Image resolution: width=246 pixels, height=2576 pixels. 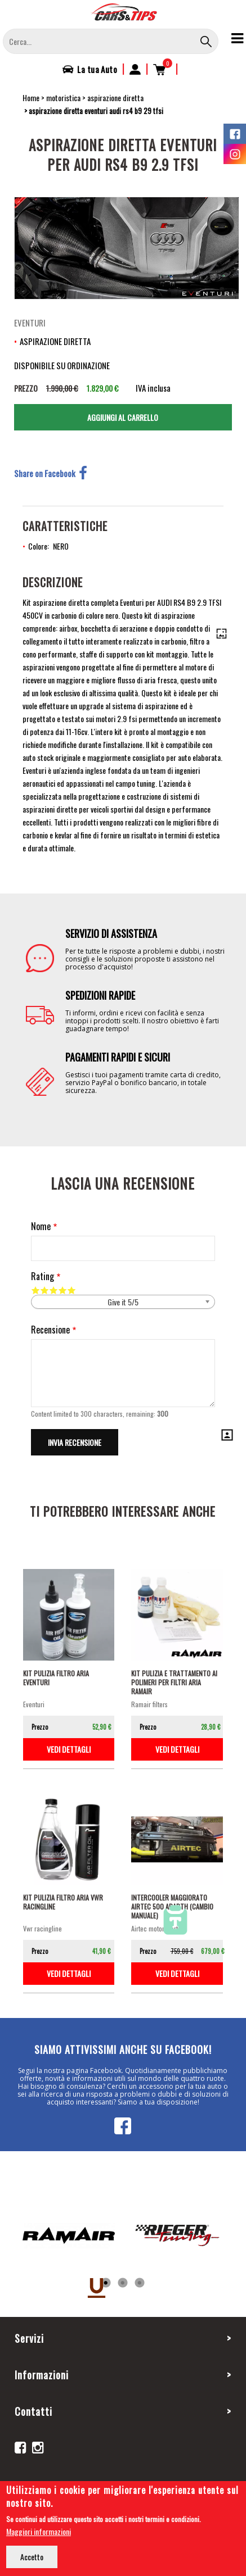 What do you see at coordinates (227, 1435) in the screenshot?
I see `switch to portrait orientation mode` at bounding box center [227, 1435].